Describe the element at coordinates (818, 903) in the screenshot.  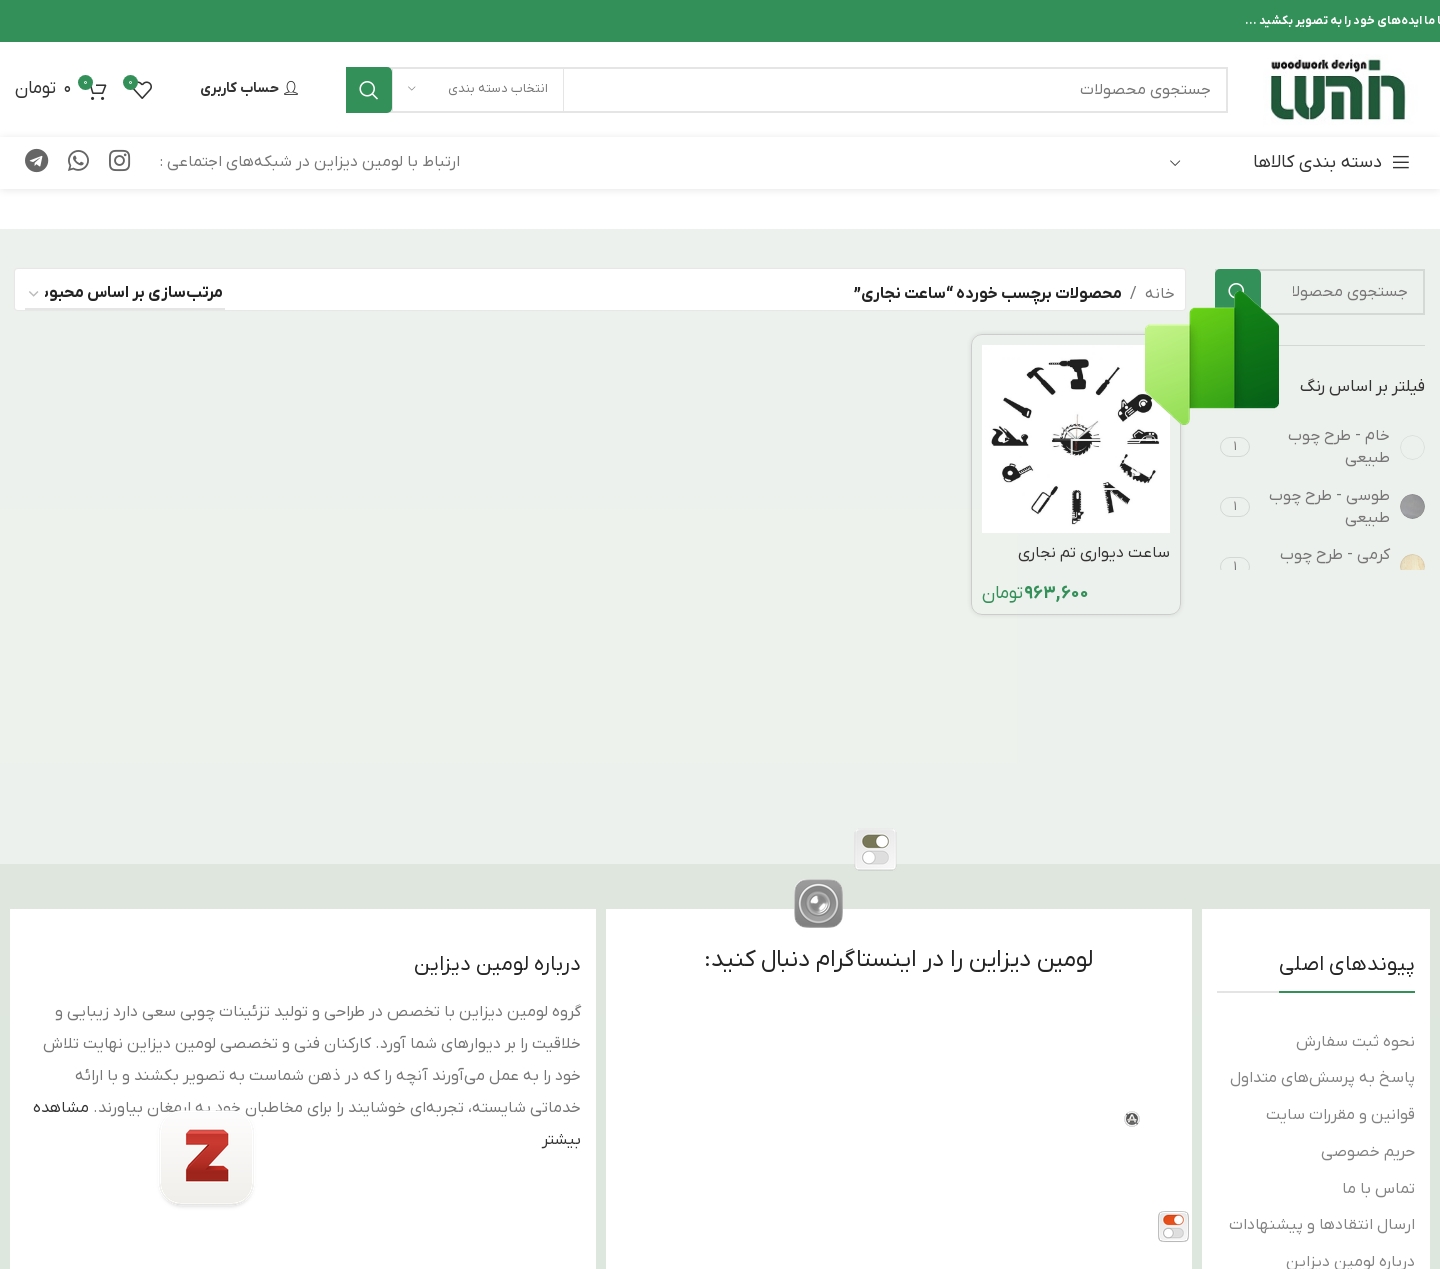
I see `open the camera app` at that location.